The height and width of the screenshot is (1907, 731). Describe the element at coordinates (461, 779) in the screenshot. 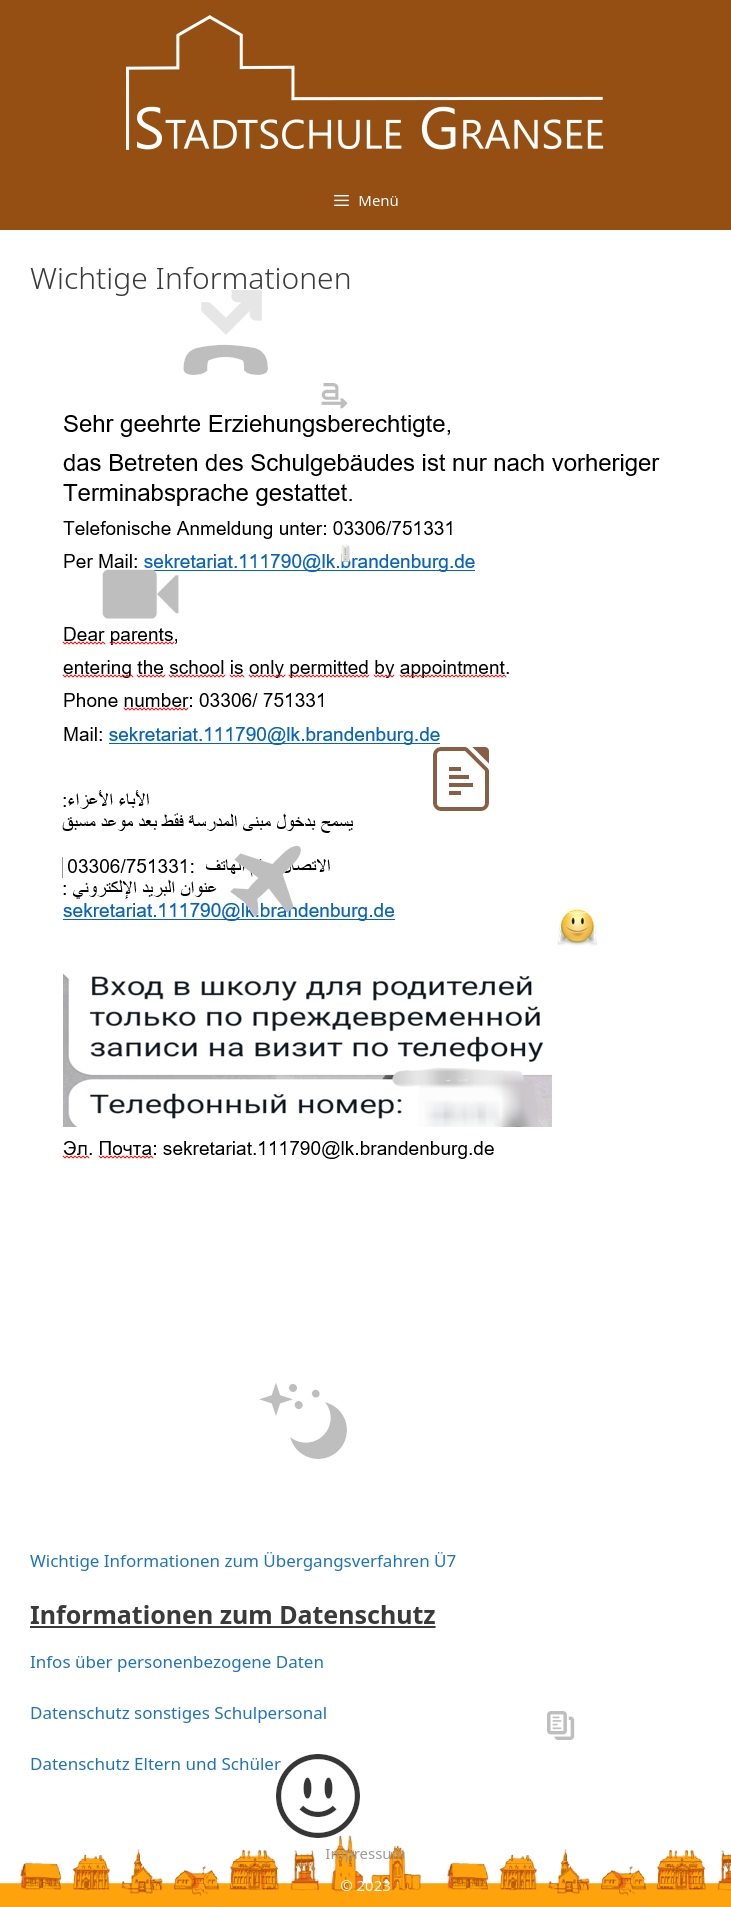

I see `open LibreOffice Writer document editor` at that location.